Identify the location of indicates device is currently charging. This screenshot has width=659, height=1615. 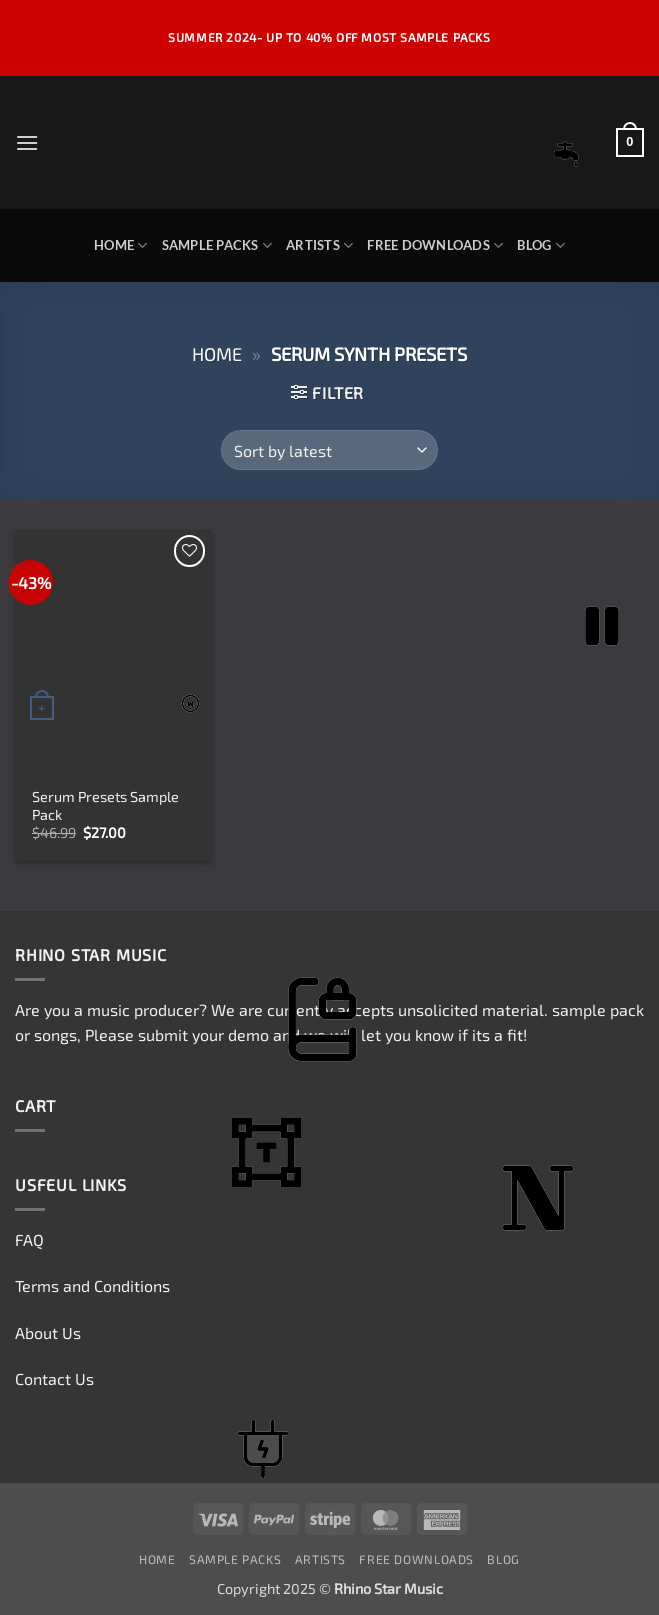
(263, 1449).